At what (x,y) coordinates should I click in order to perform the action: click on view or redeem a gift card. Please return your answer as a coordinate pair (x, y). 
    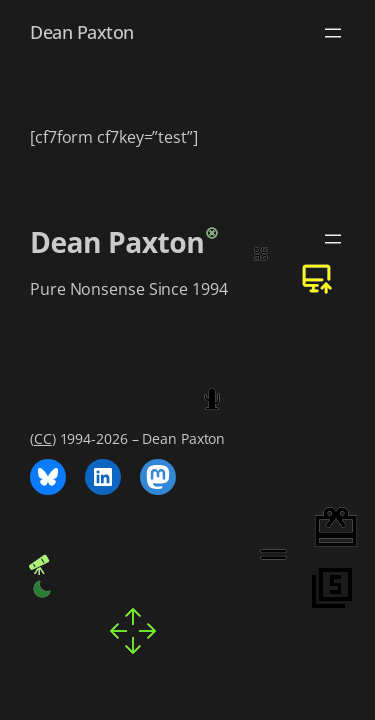
    Looking at the image, I should click on (336, 528).